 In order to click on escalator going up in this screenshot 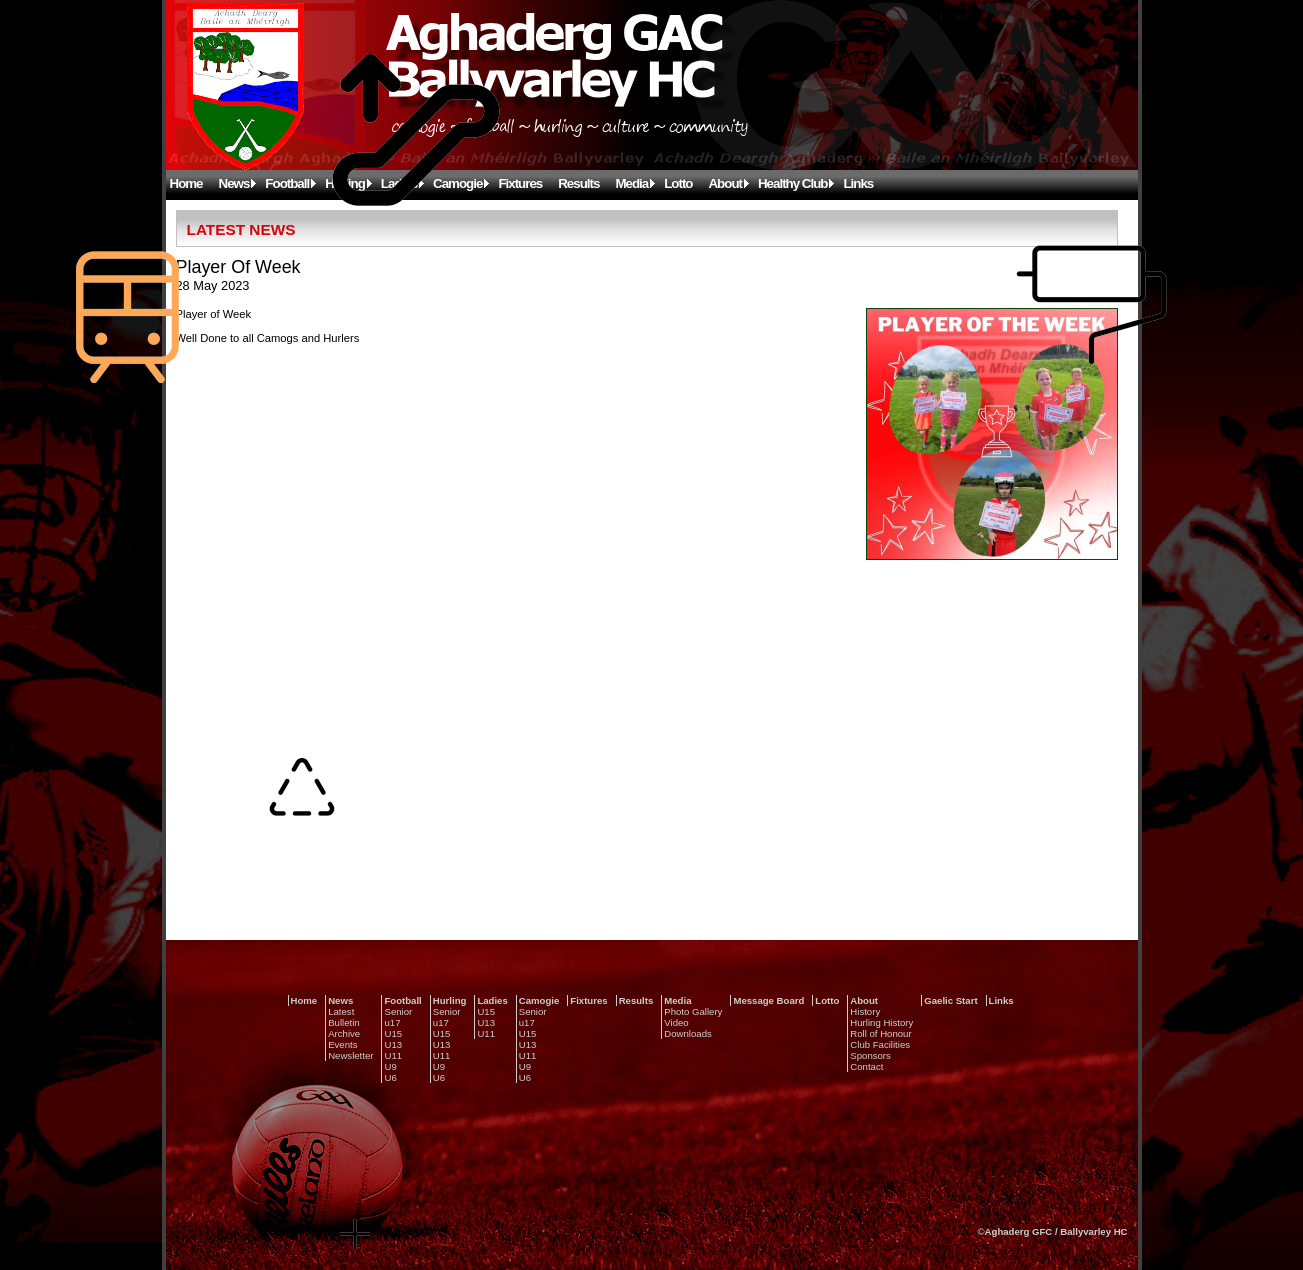, I will do `click(416, 130)`.